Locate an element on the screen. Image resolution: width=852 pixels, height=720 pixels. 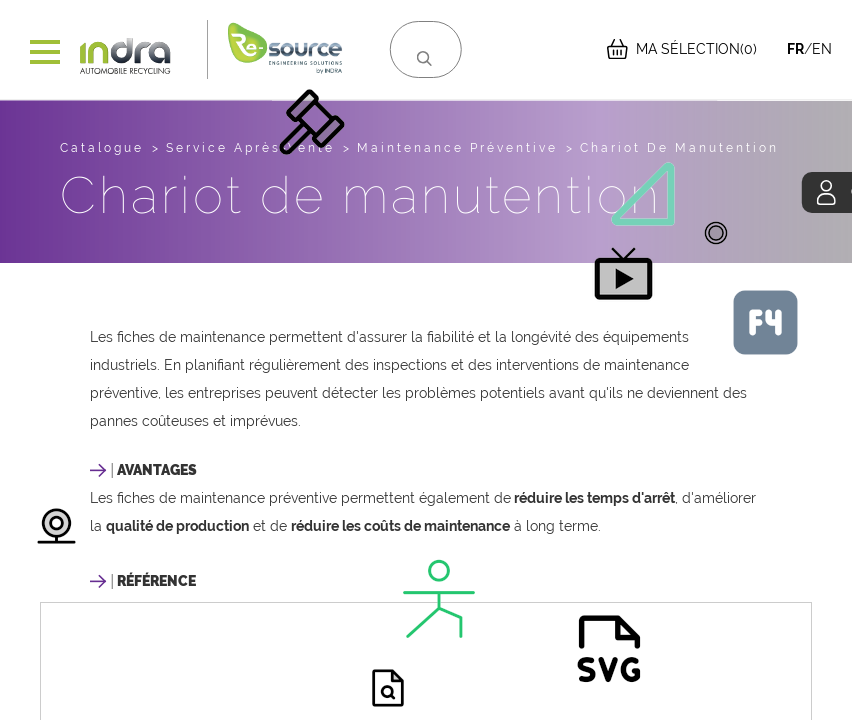
start recording audio or video is located at coordinates (716, 233).